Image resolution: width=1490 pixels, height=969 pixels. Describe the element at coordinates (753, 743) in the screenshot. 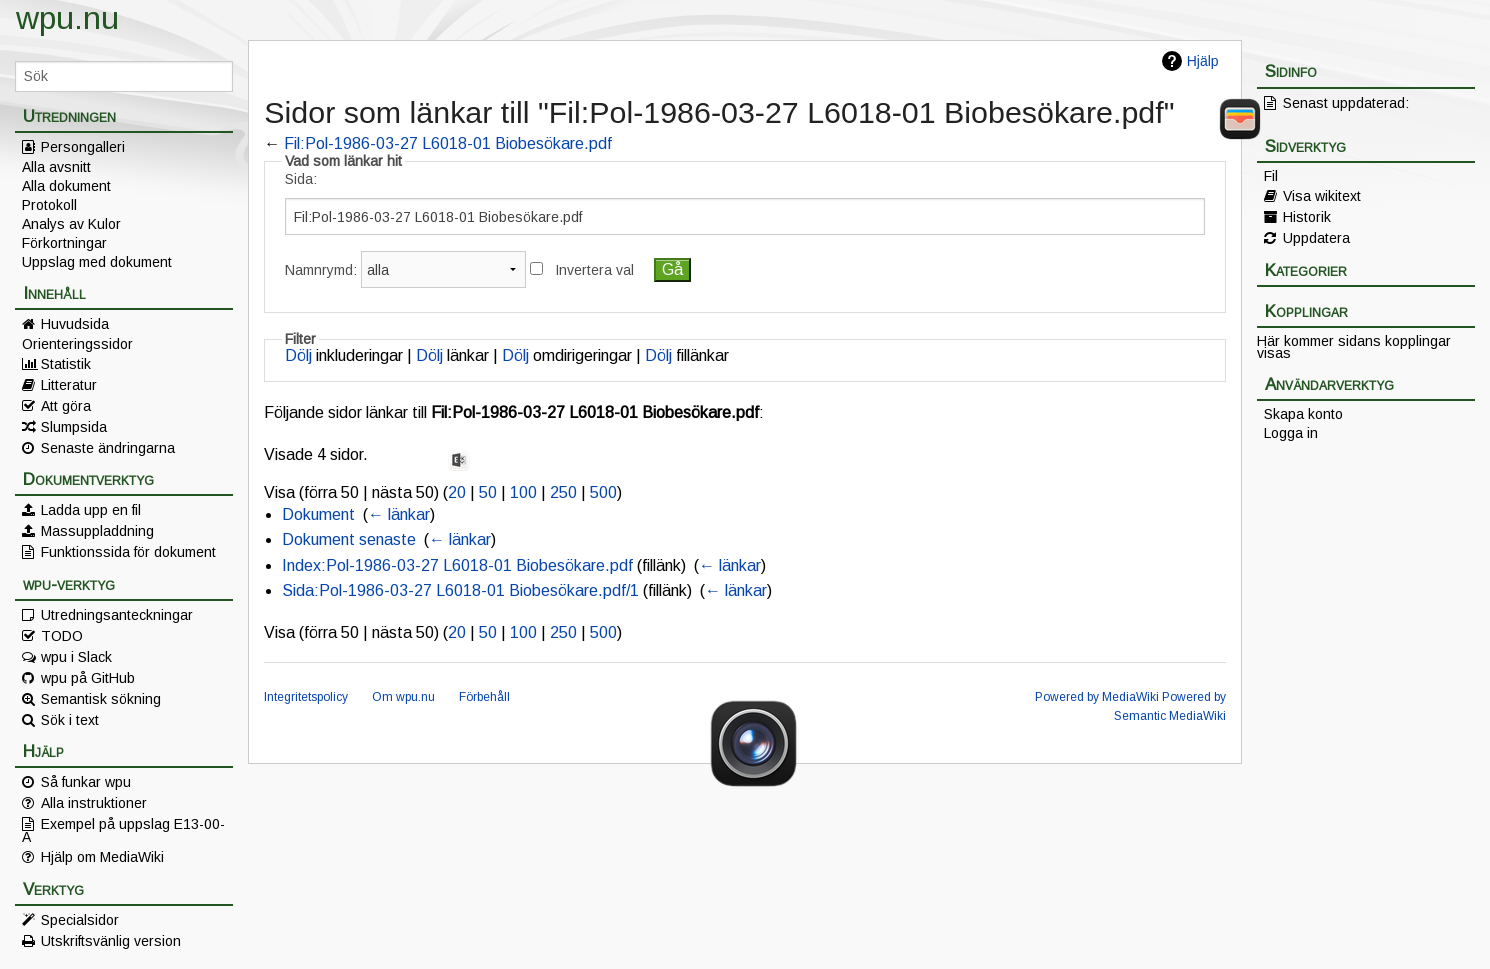

I see `open the camera app` at that location.